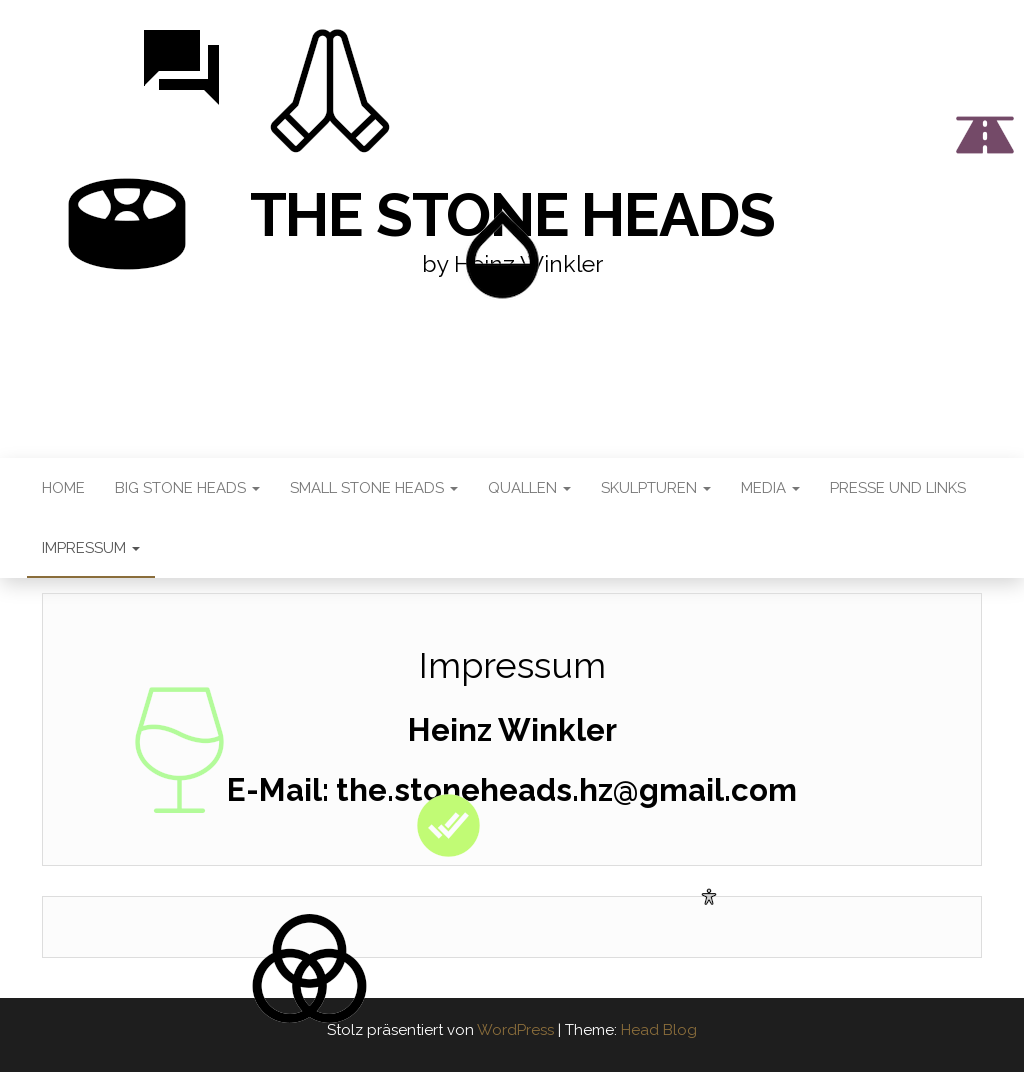  What do you see at coordinates (502, 254) in the screenshot?
I see `adjust transparency or opacity settings` at bounding box center [502, 254].